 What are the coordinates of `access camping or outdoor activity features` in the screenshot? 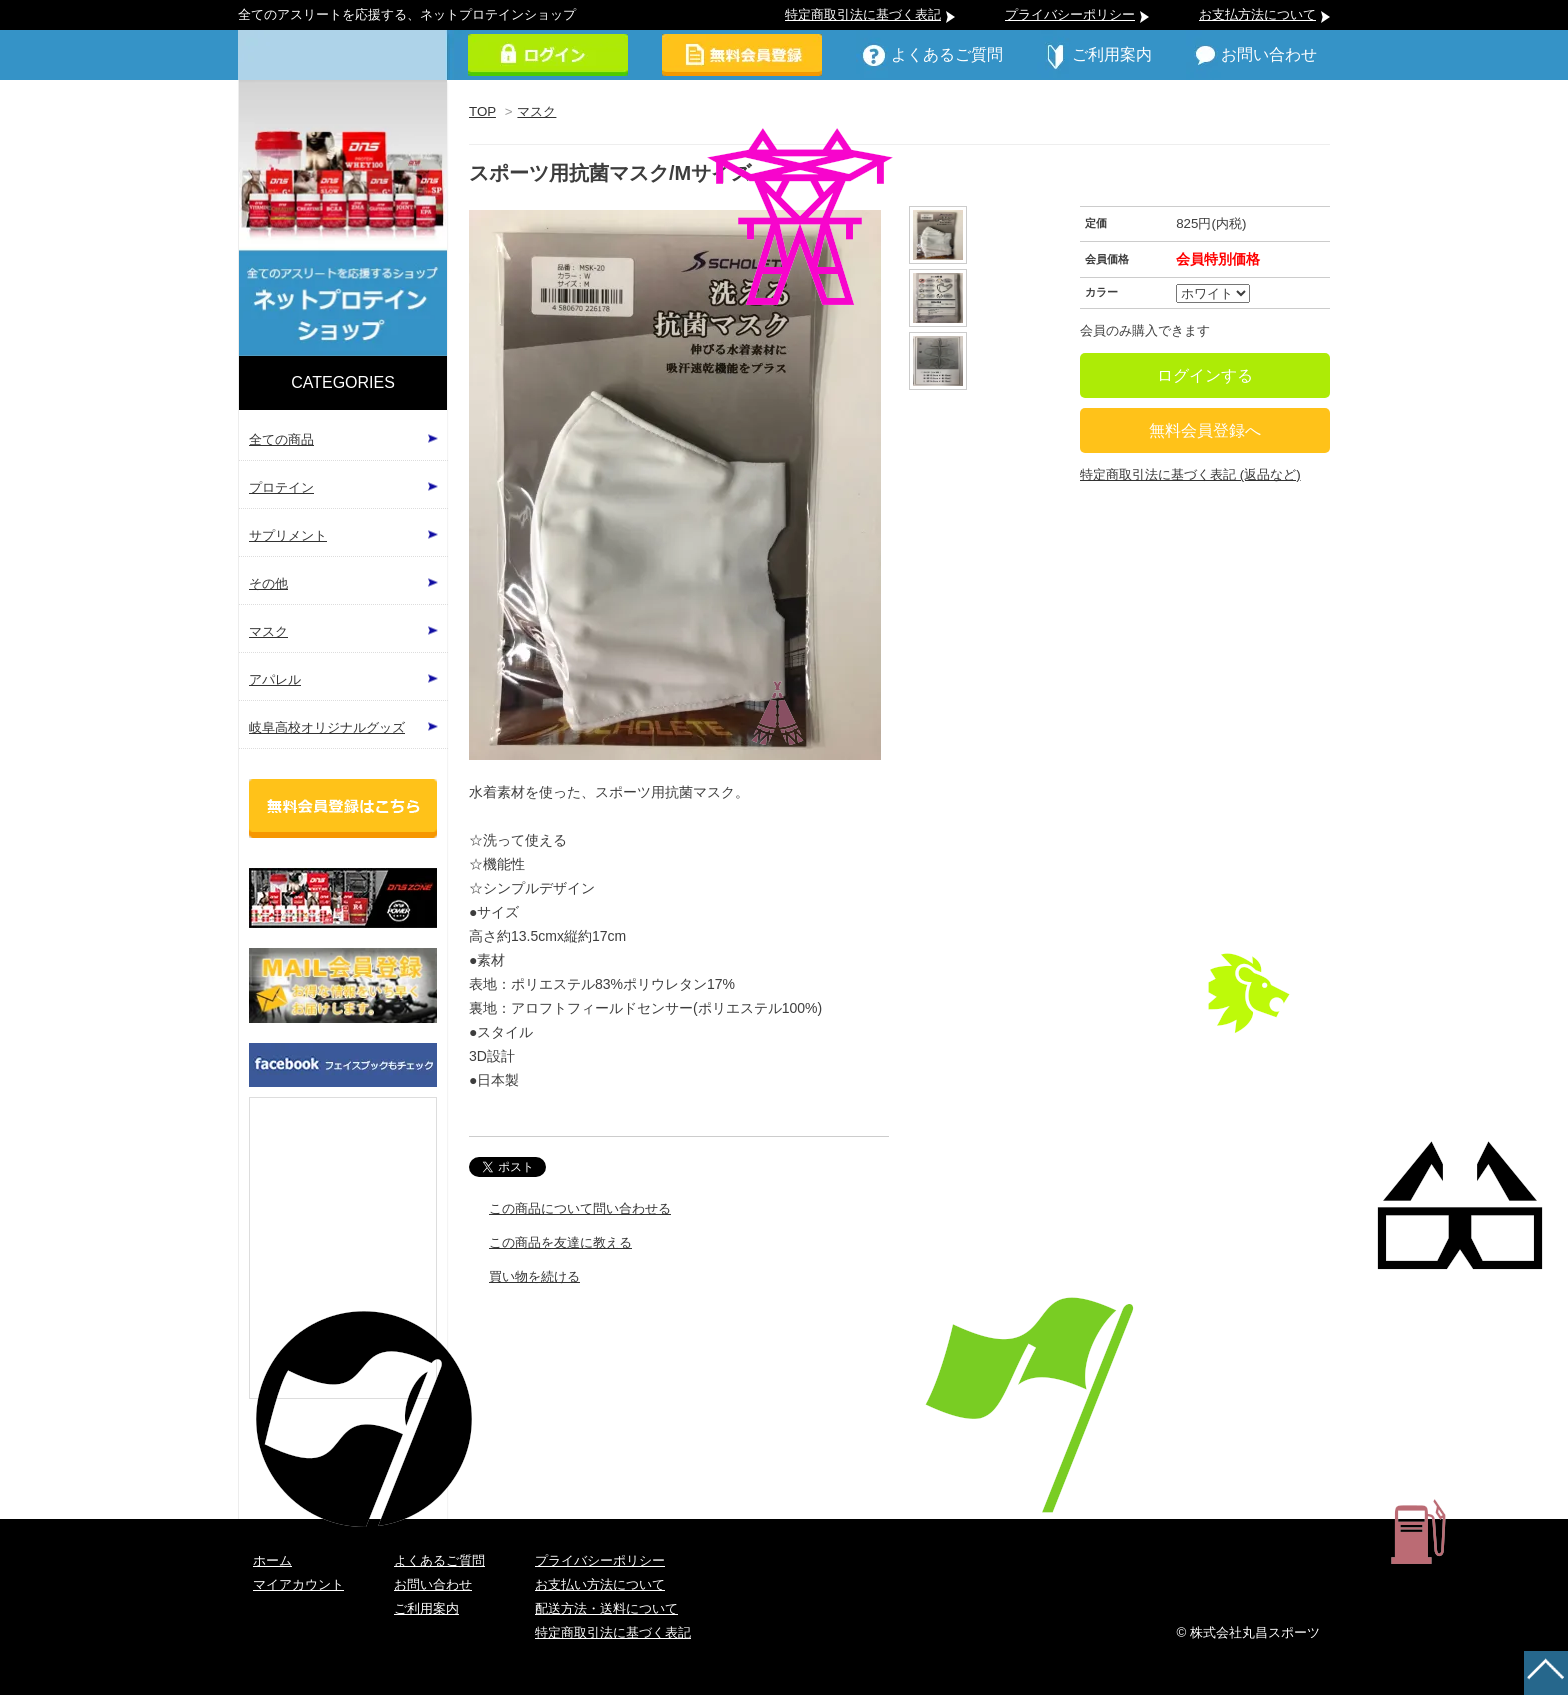 It's located at (777, 713).